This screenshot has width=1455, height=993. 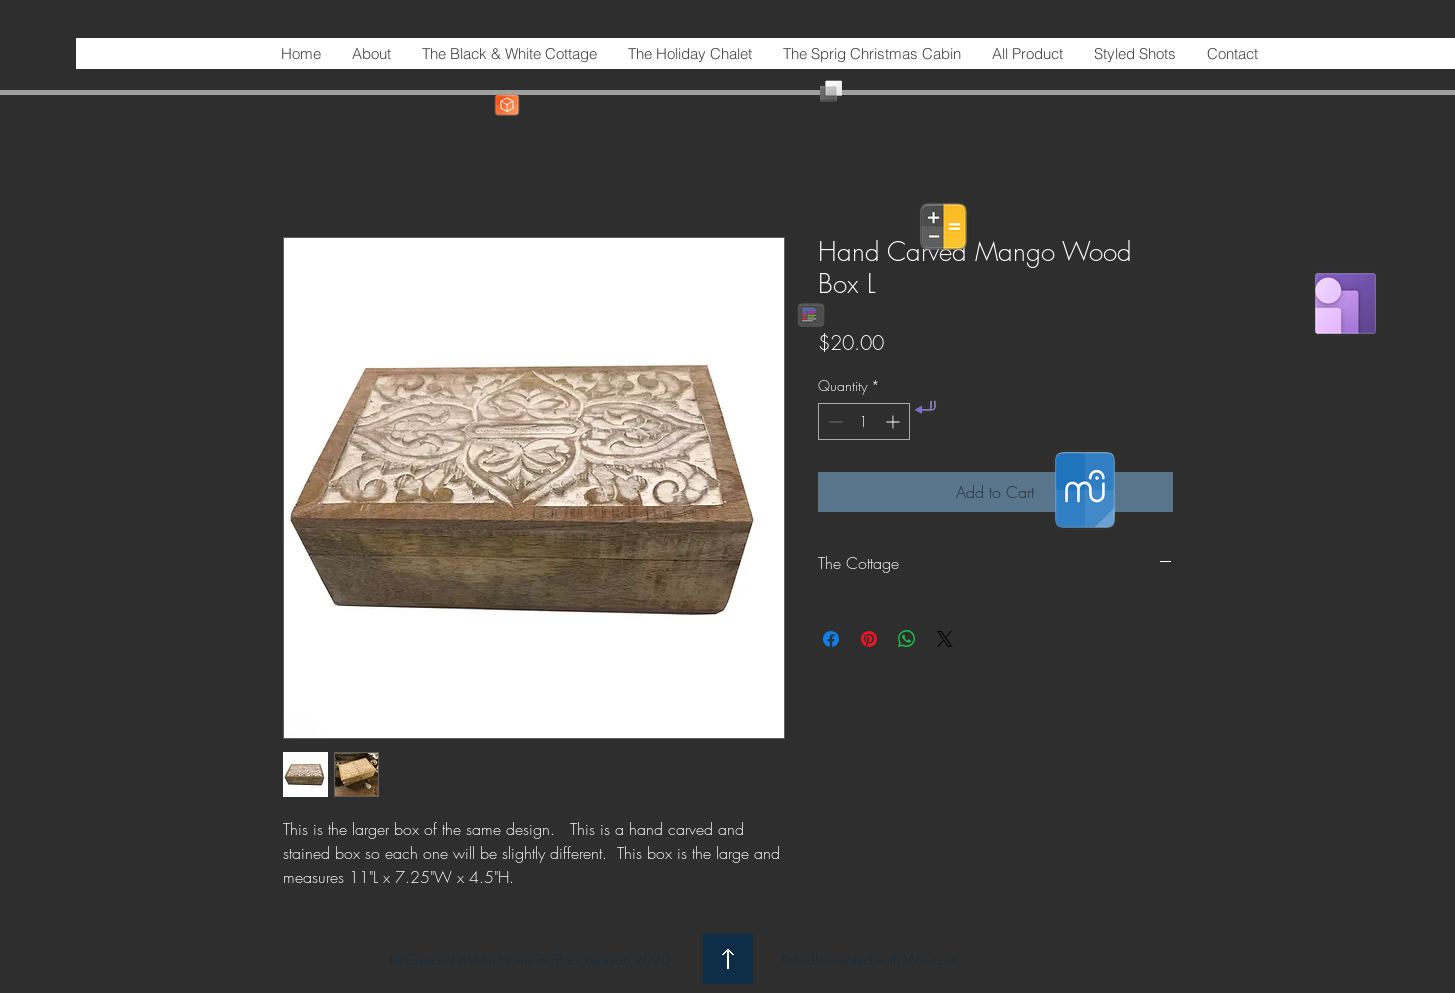 I want to click on open a MuseScore 3 music notation file, so click(x=1085, y=490).